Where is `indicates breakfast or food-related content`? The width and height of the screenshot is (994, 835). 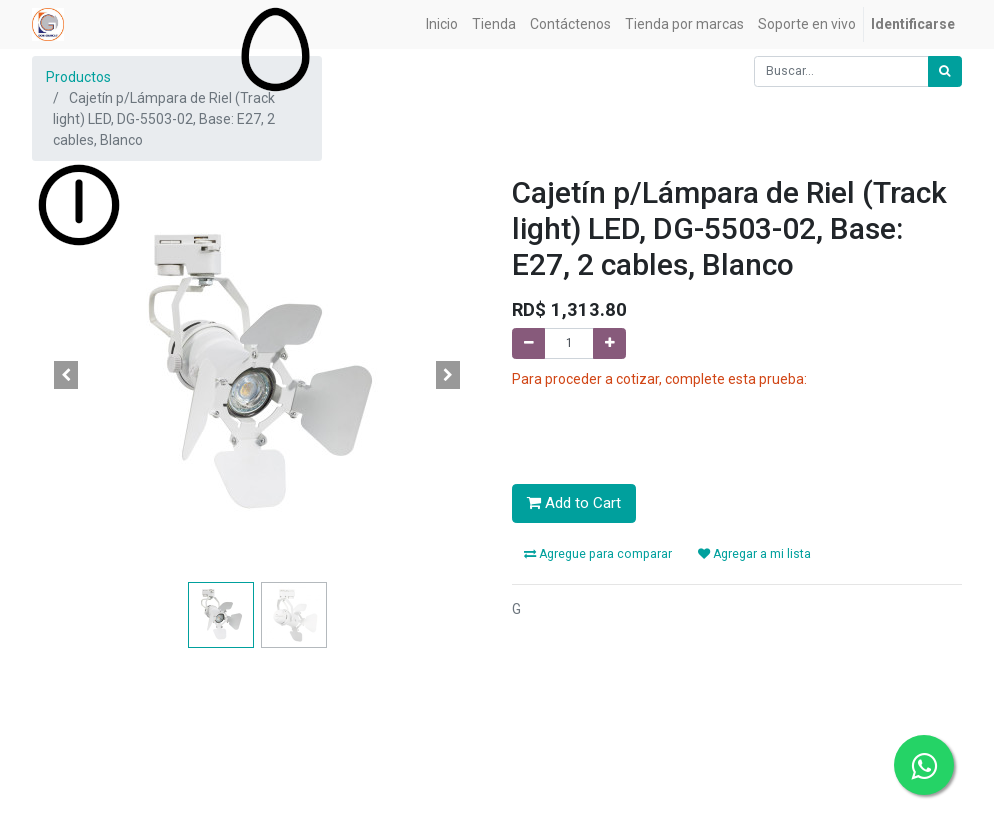
indicates breakfast or food-related content is located at coordinates (275, 49).